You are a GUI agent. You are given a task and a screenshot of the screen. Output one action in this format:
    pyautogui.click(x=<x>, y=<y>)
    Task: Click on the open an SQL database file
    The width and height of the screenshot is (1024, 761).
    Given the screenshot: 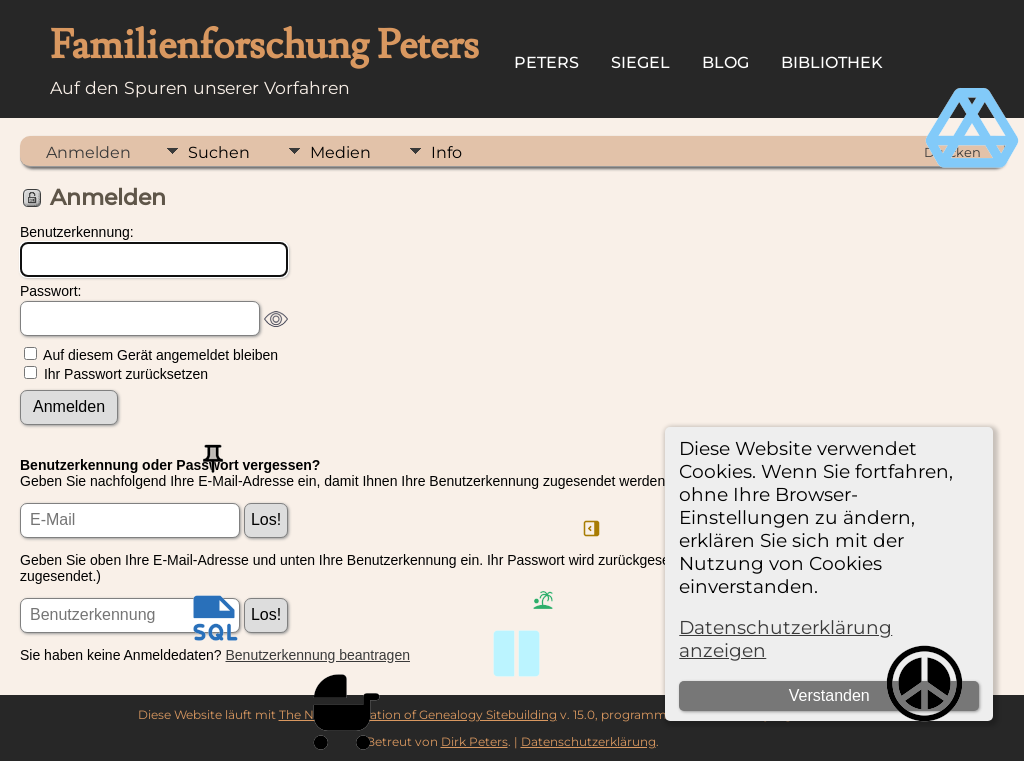 What is the action you would take?
    pyautogui.click(x=214, y=620)
    